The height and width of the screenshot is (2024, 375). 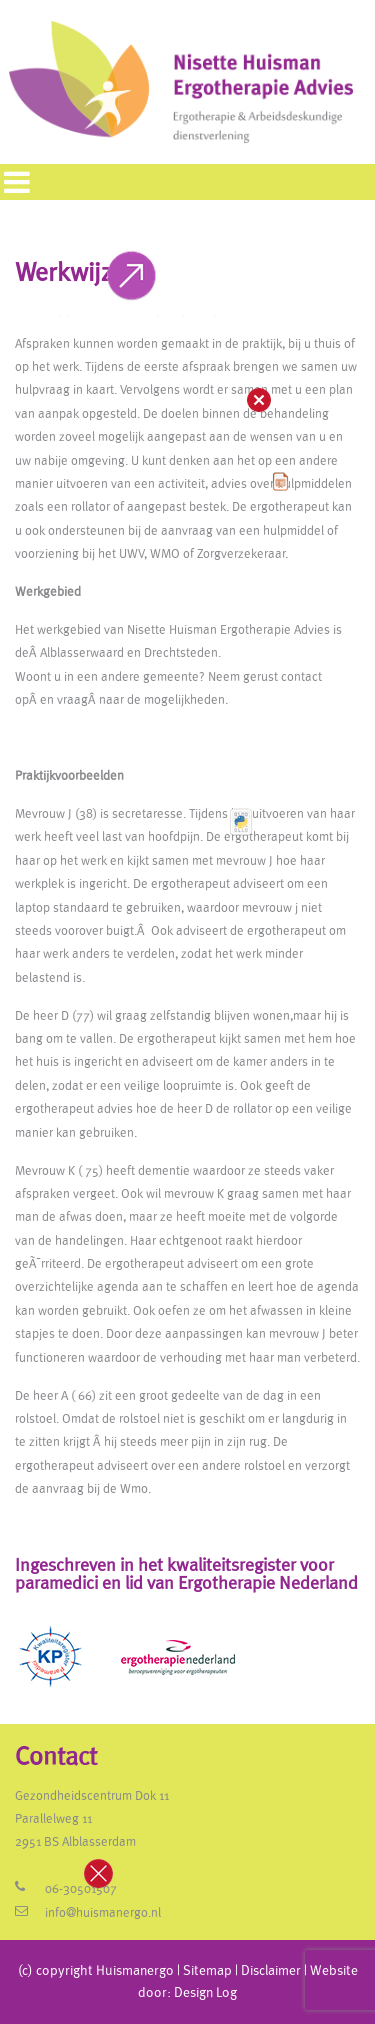 I want to click on python bytecode file (.pyc), so click(x=241, y=822).